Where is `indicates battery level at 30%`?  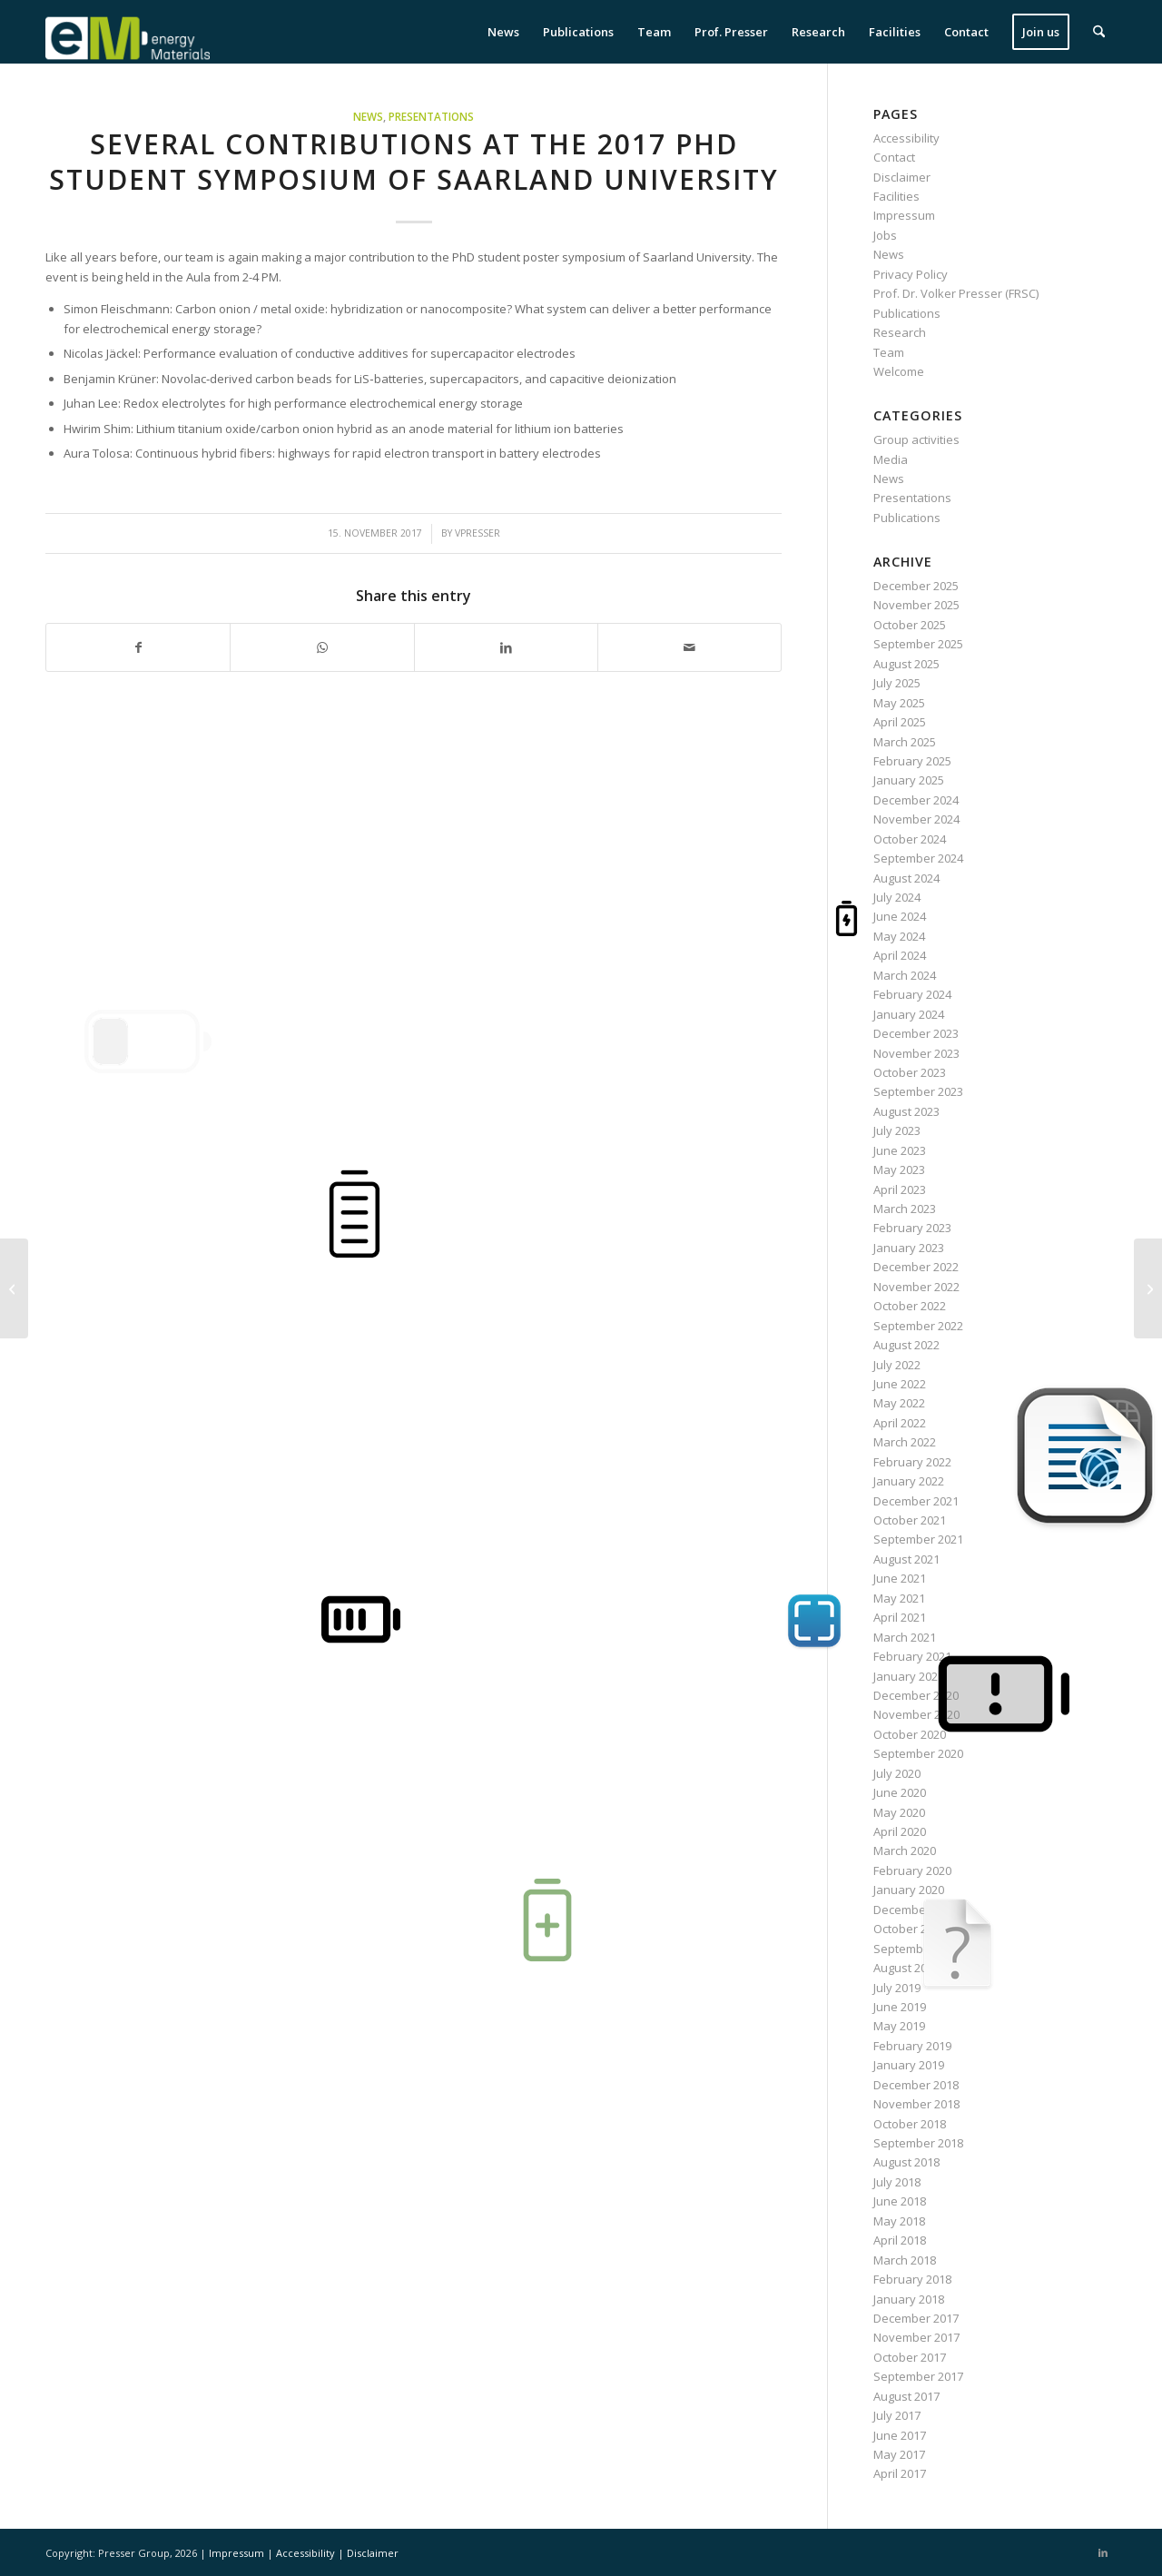 indicates battery level at 30% is located at coordinates (148, 1041).